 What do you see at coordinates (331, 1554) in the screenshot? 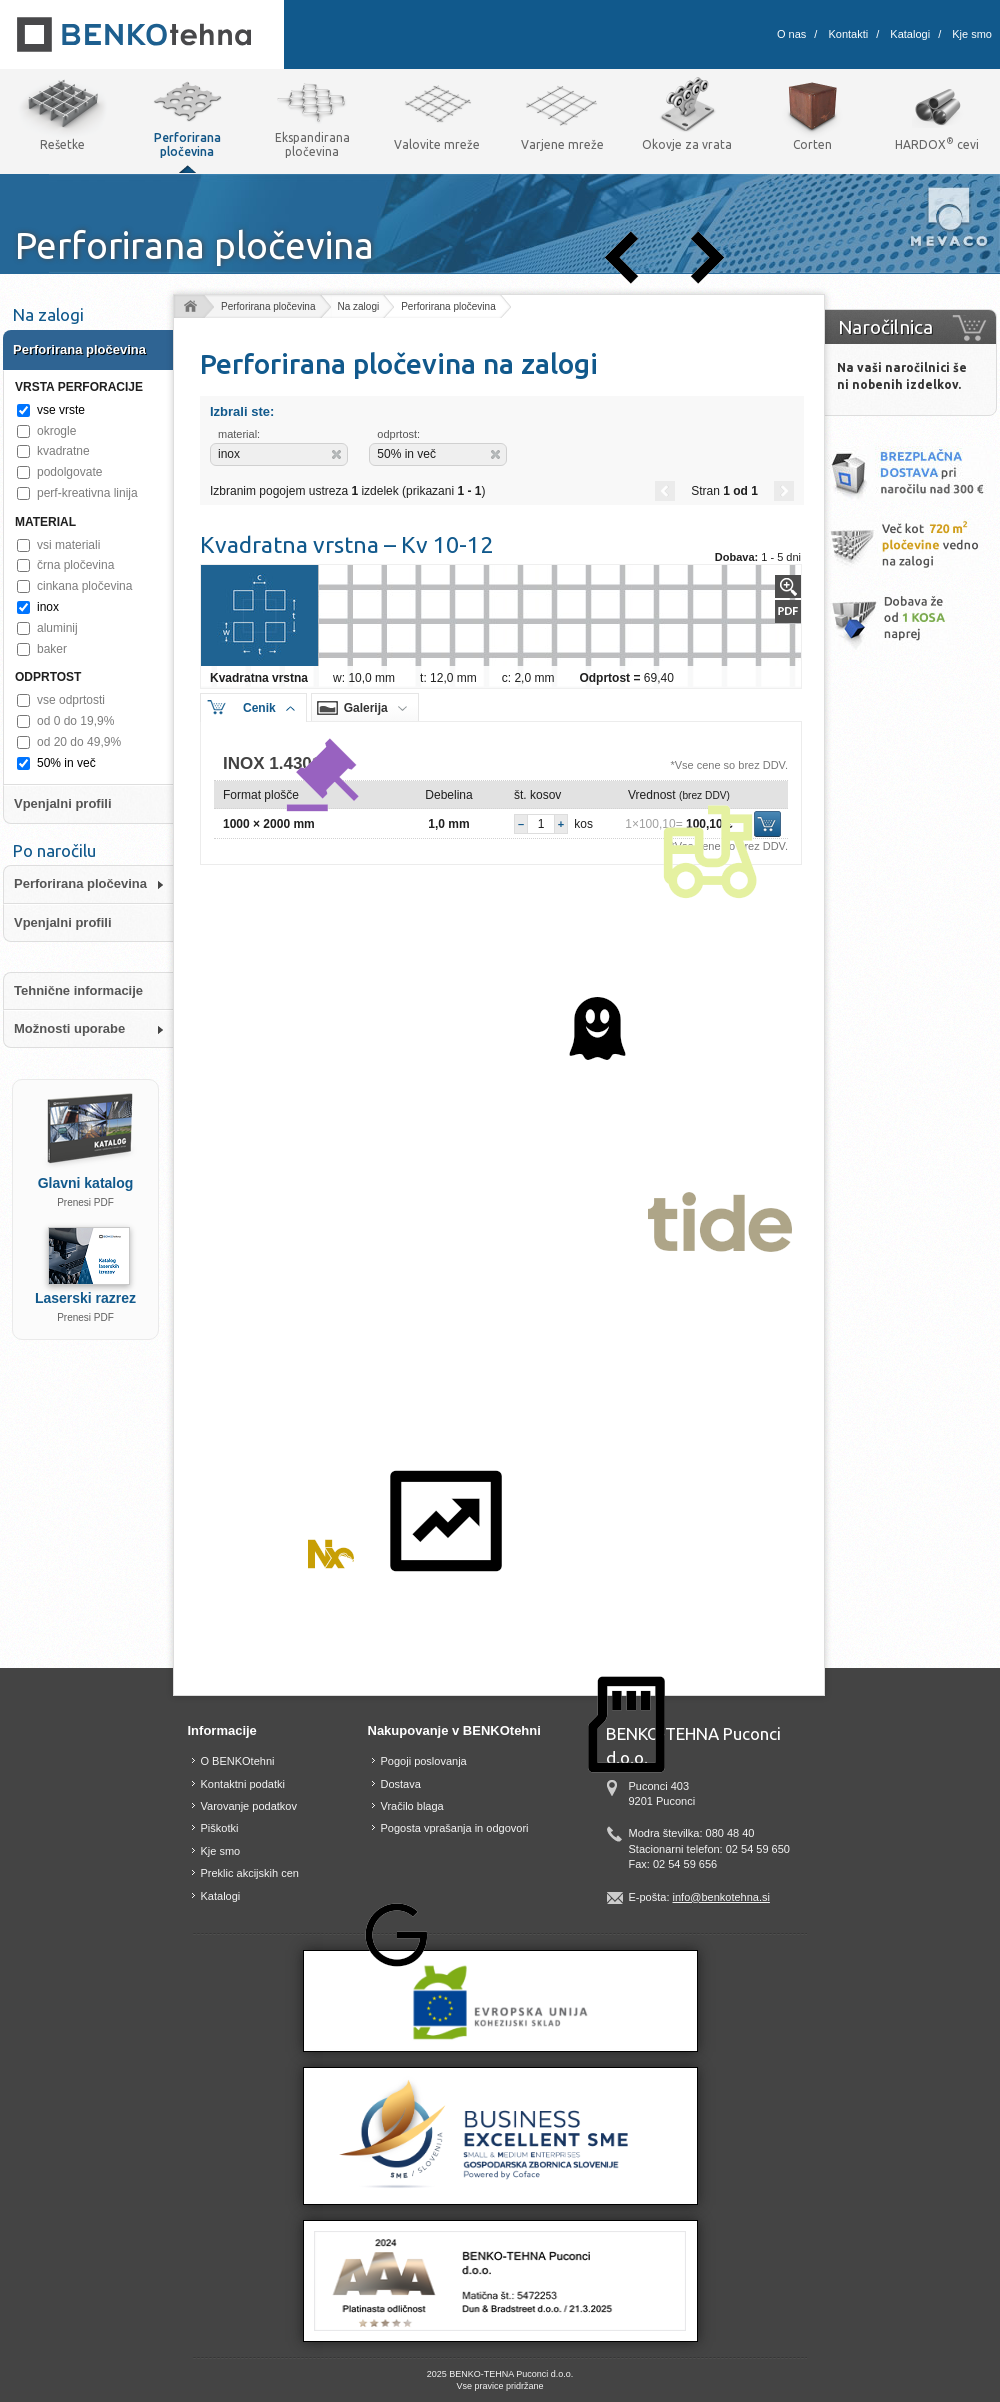
I see `nx build system logo` at bounding box center [331, 1554].